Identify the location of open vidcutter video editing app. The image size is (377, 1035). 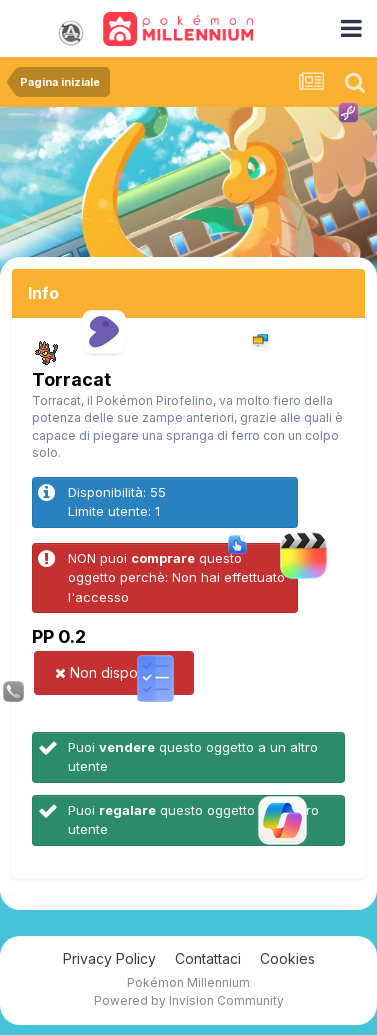
(303, 555).